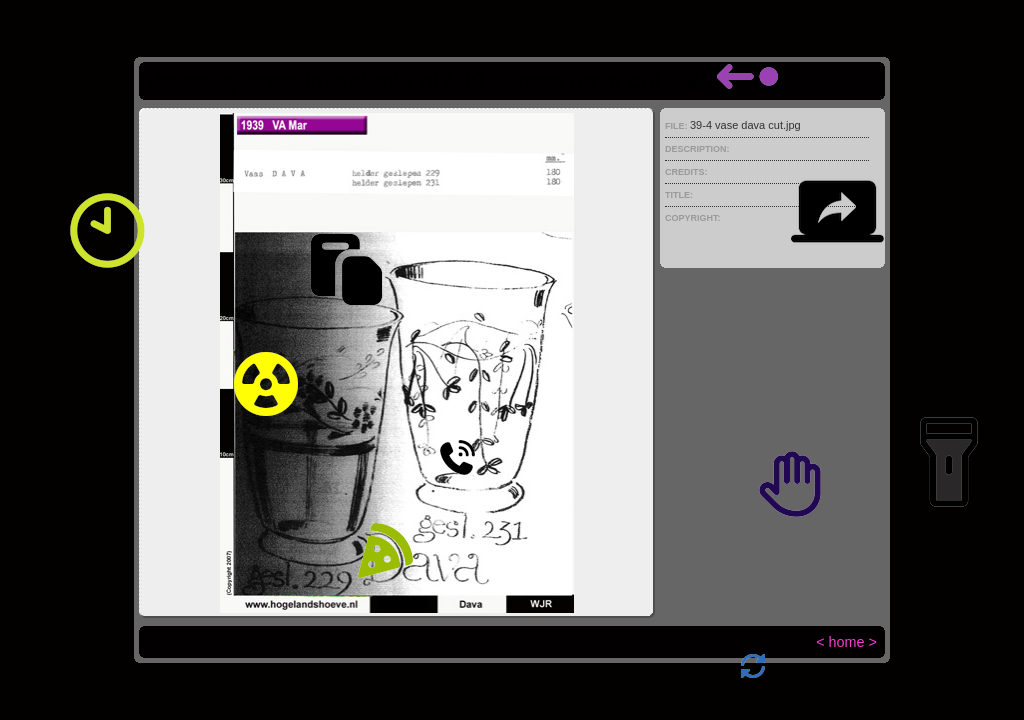  Describe the element at coordinates (385, 550) in the screenshot. I see `browse food delivery options` at that location.